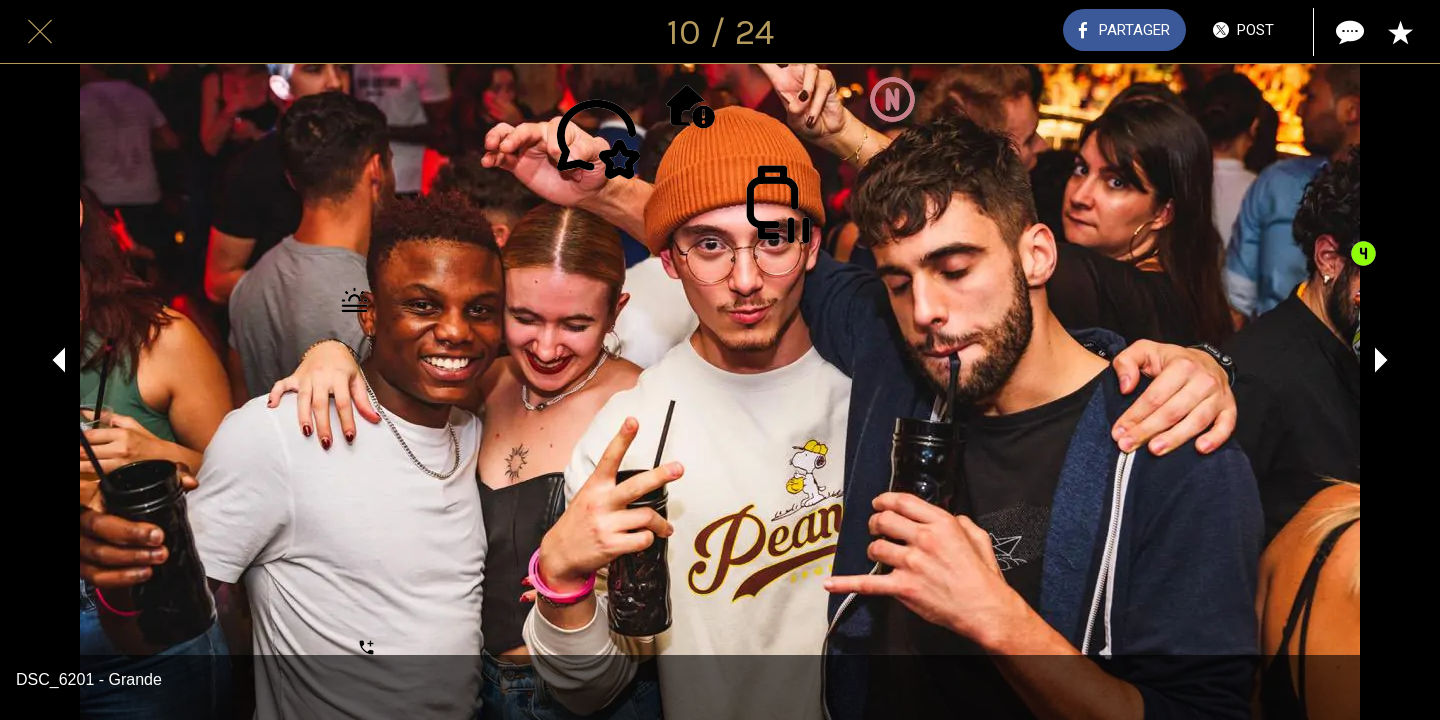 The width and height of the screenshot is (1440, 720). Describe the element at coordinates (596, 135) in the screenshot. I see `mark a conversation as favorite` at that location.